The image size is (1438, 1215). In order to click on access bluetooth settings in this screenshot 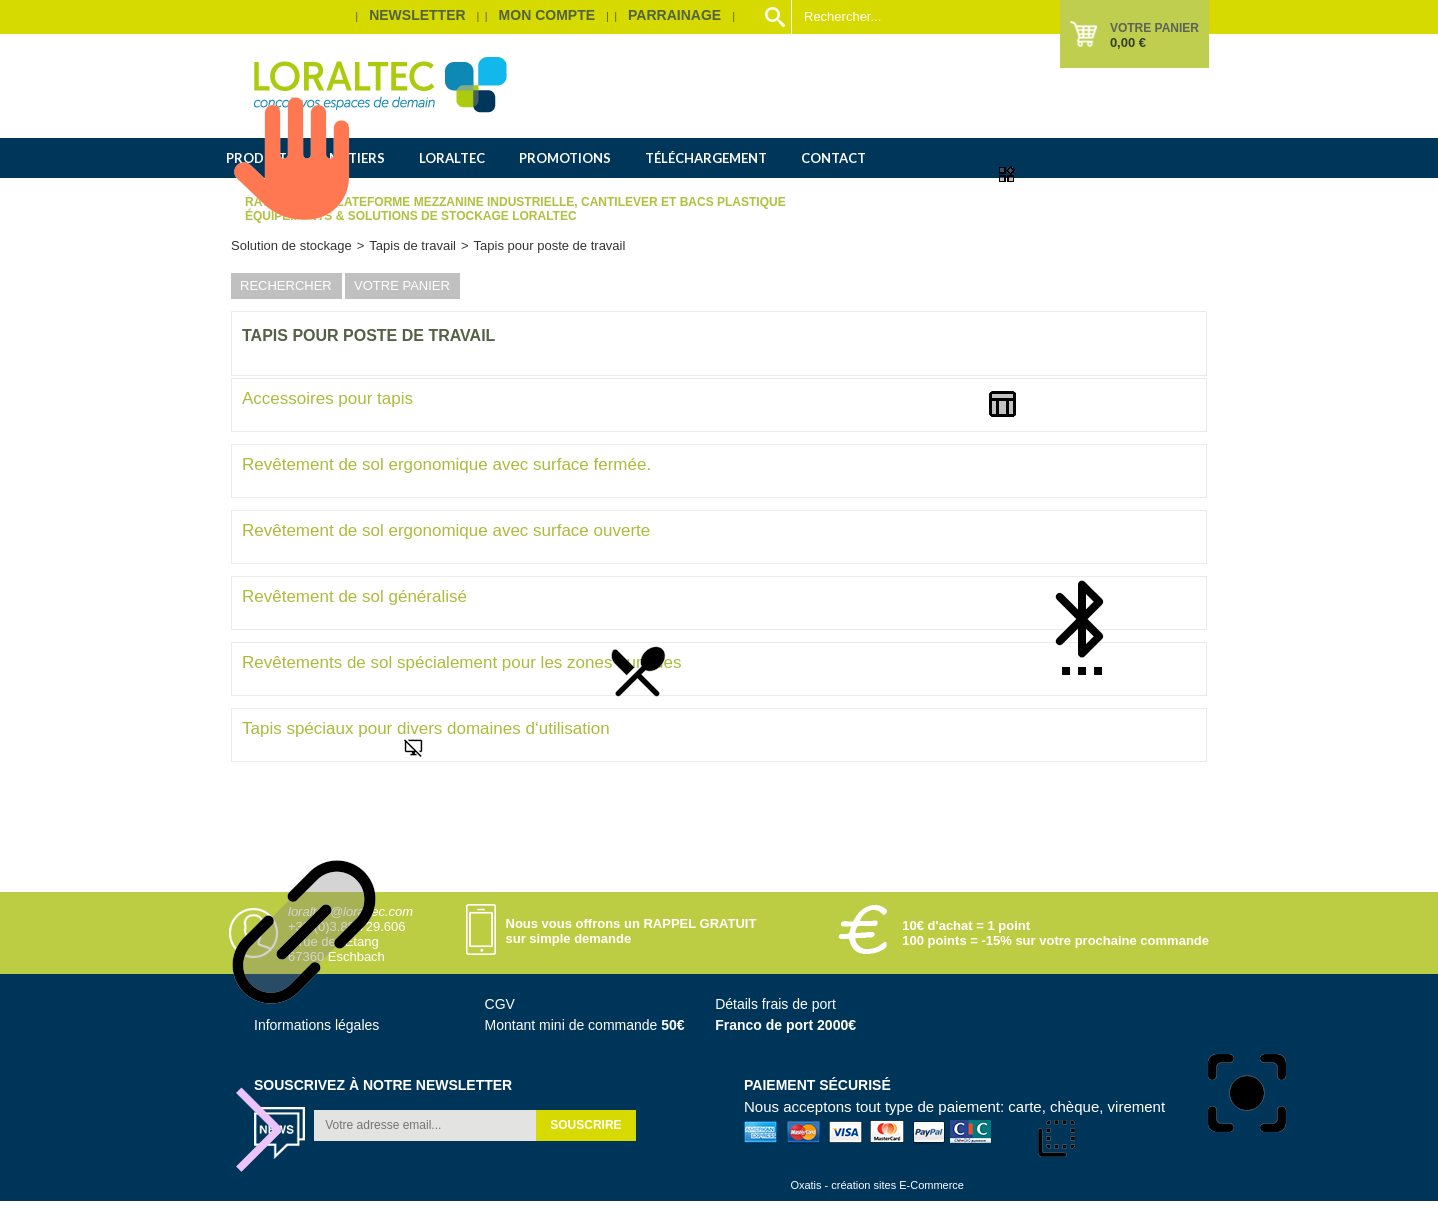, I will do `click(1082, 627)`.